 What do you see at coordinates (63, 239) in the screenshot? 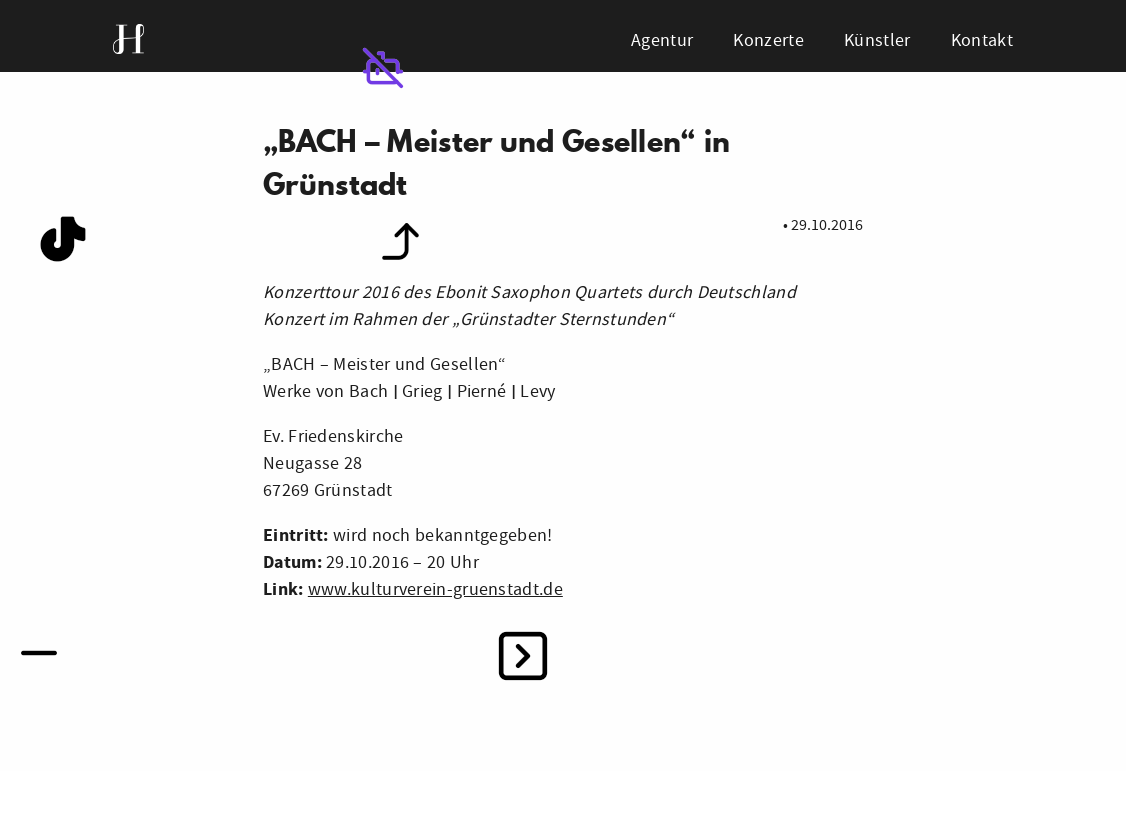
I see `open TikTok app` at bounding box center [63, 239].